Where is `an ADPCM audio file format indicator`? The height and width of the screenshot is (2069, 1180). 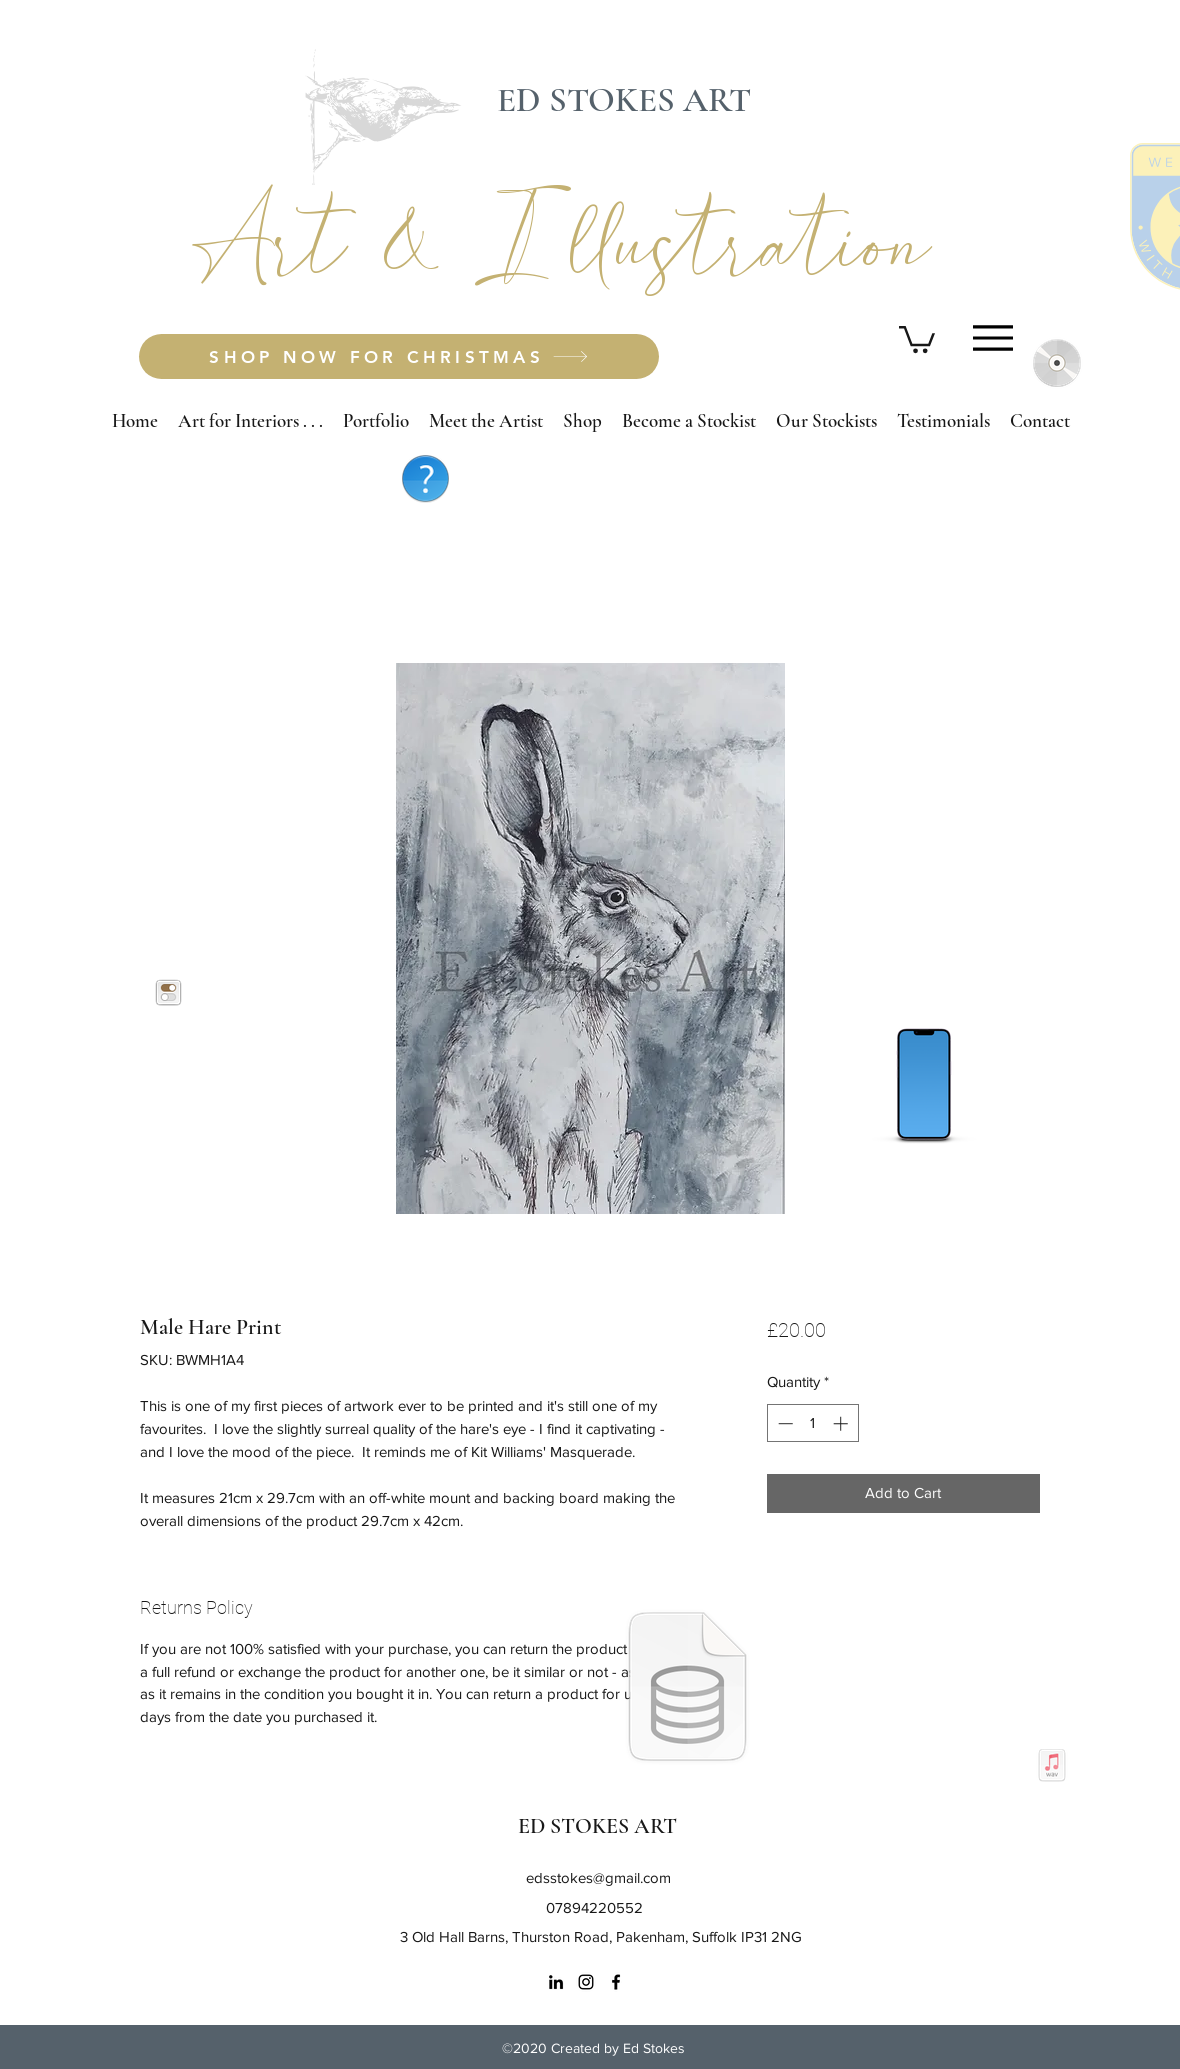
an ADPCM audio file format indicator is located at coordinates (1052, 1765).